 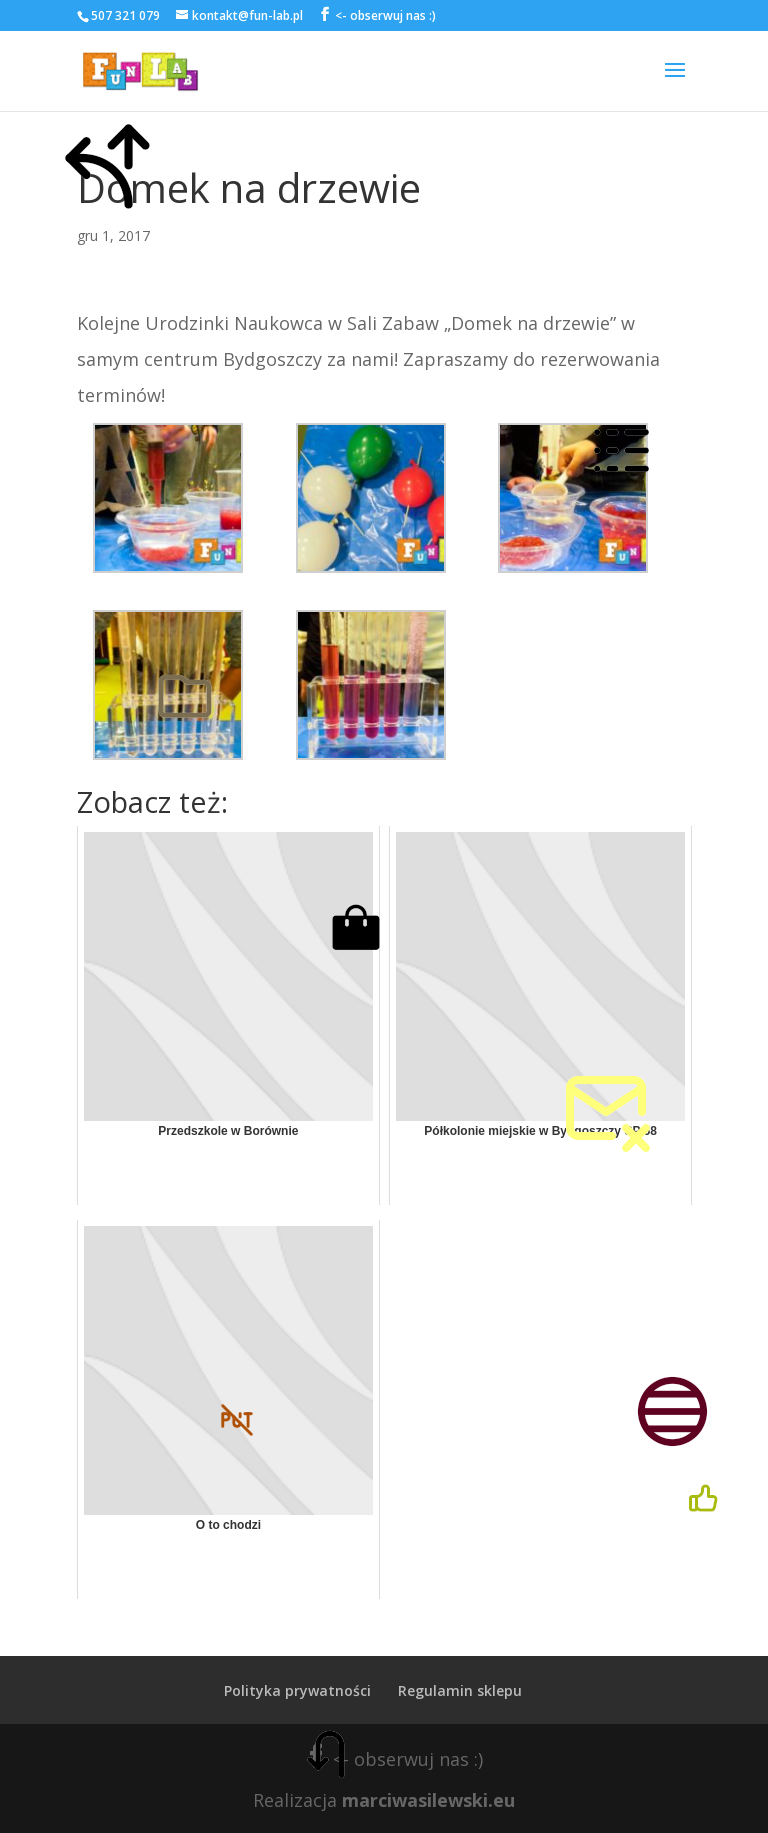 What do you see at coordinates (606, 1108) in the screenshot?
I see `delete an email message` at bounding box center [606, 1108].